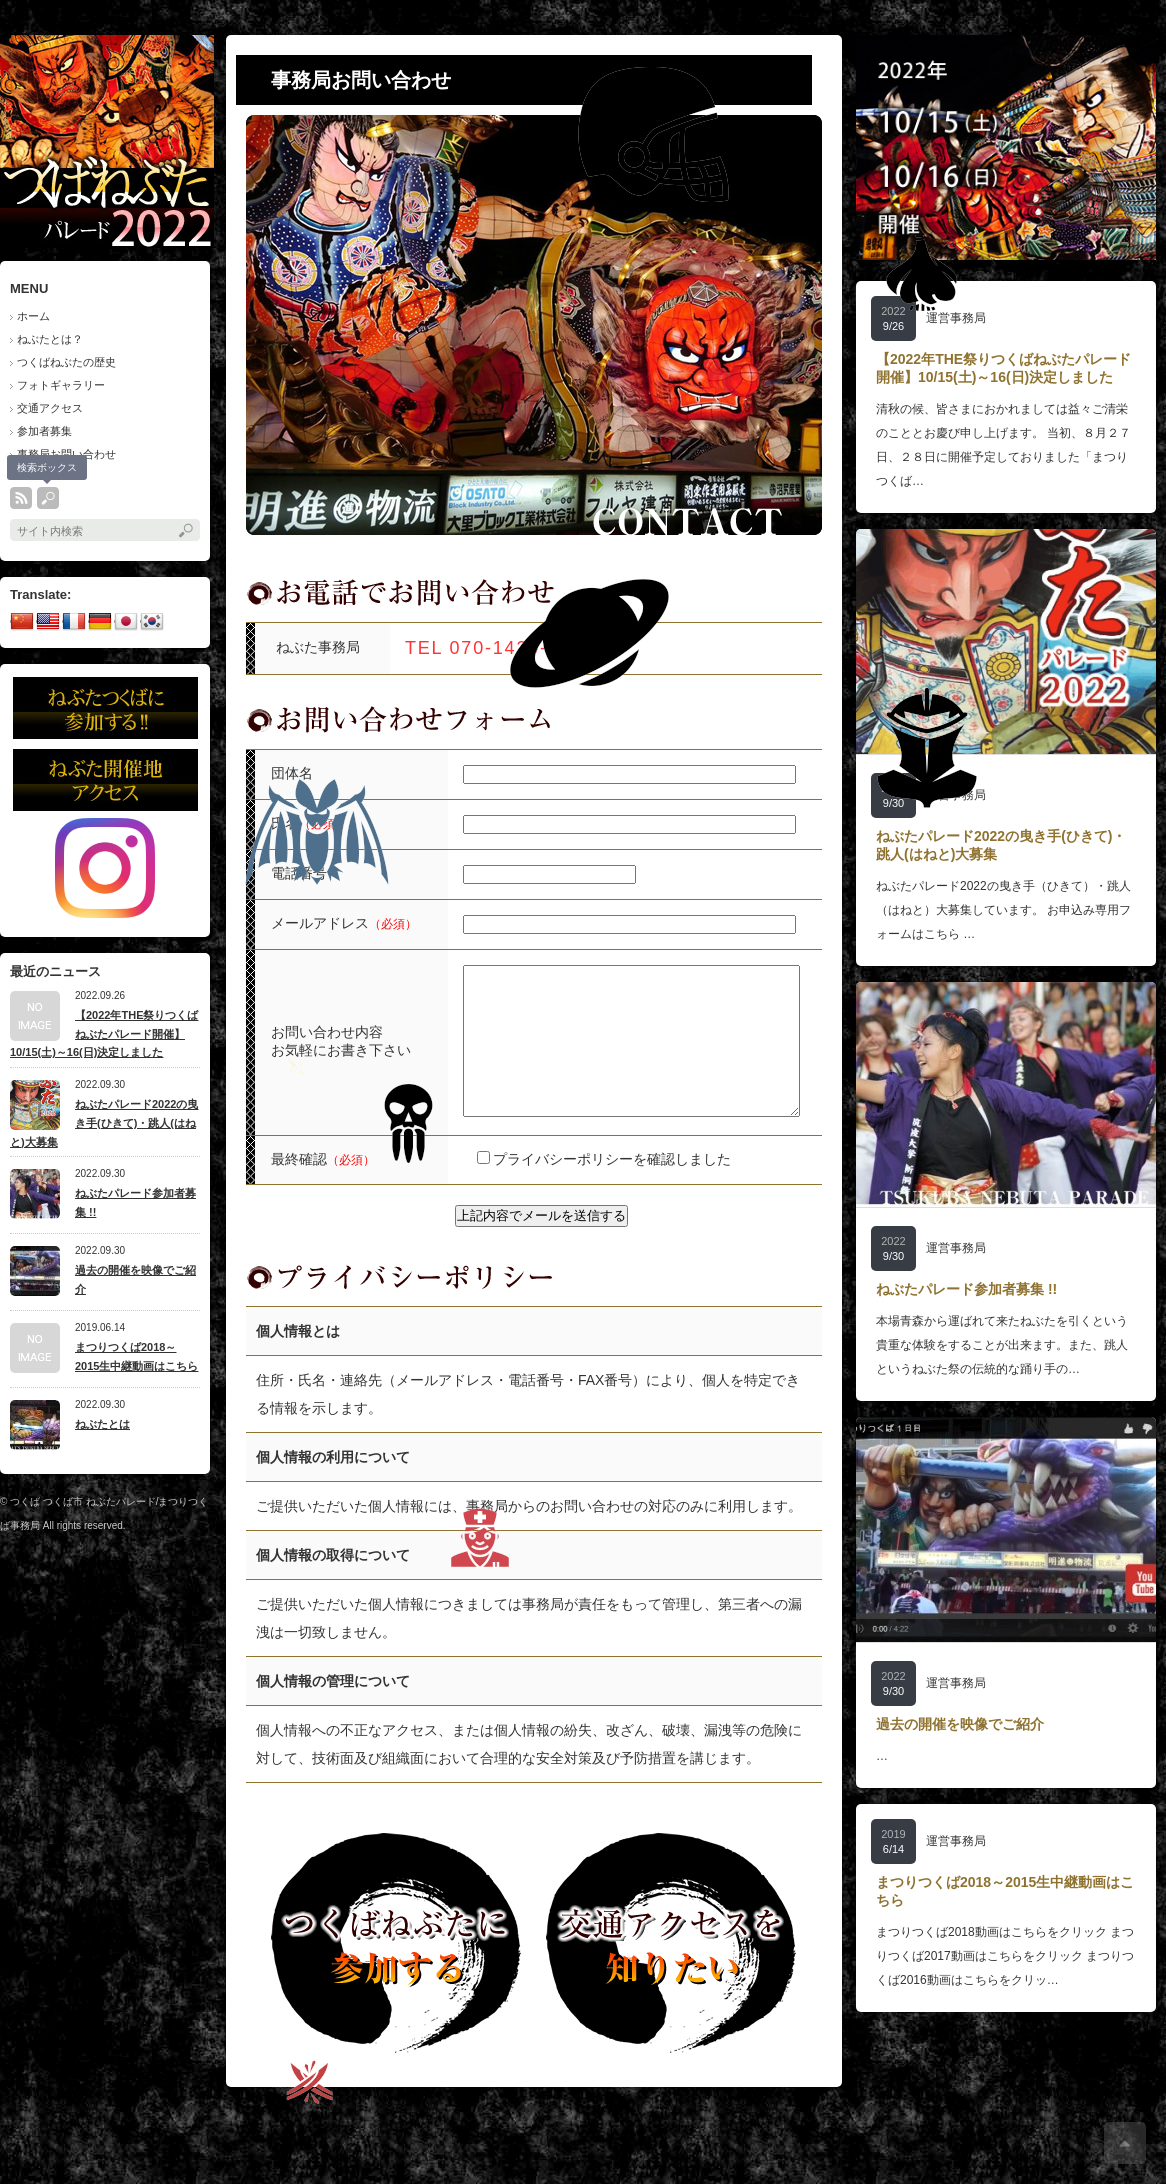  Describe the element at coordinates (653, 134) in the screenshot. I see `access american football content or games` at that location.